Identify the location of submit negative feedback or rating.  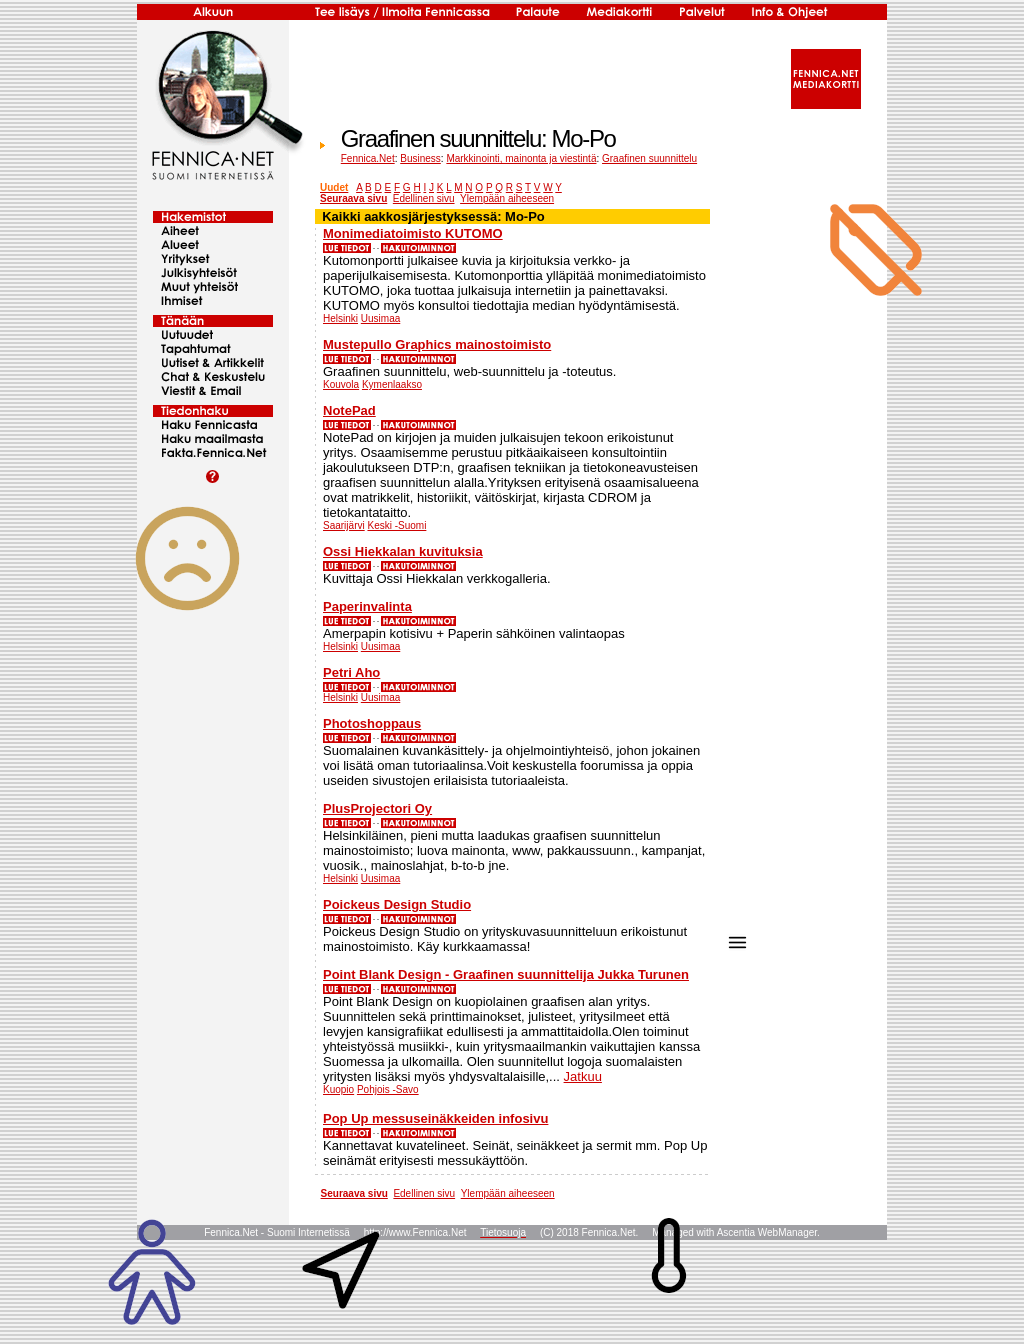
(187, 558).